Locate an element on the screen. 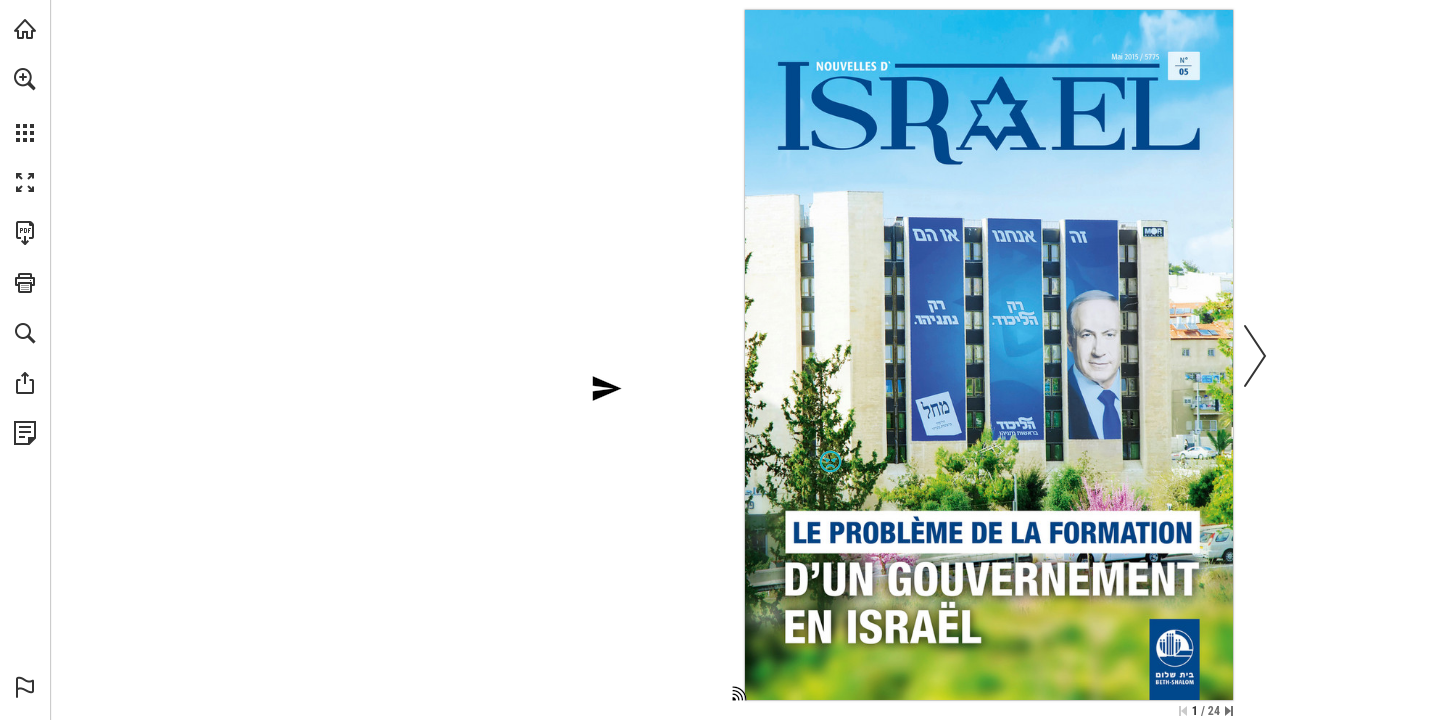 The height and width of the screenshot is (720, 1440). react to a message with anger is located at coordinates (830, 461).